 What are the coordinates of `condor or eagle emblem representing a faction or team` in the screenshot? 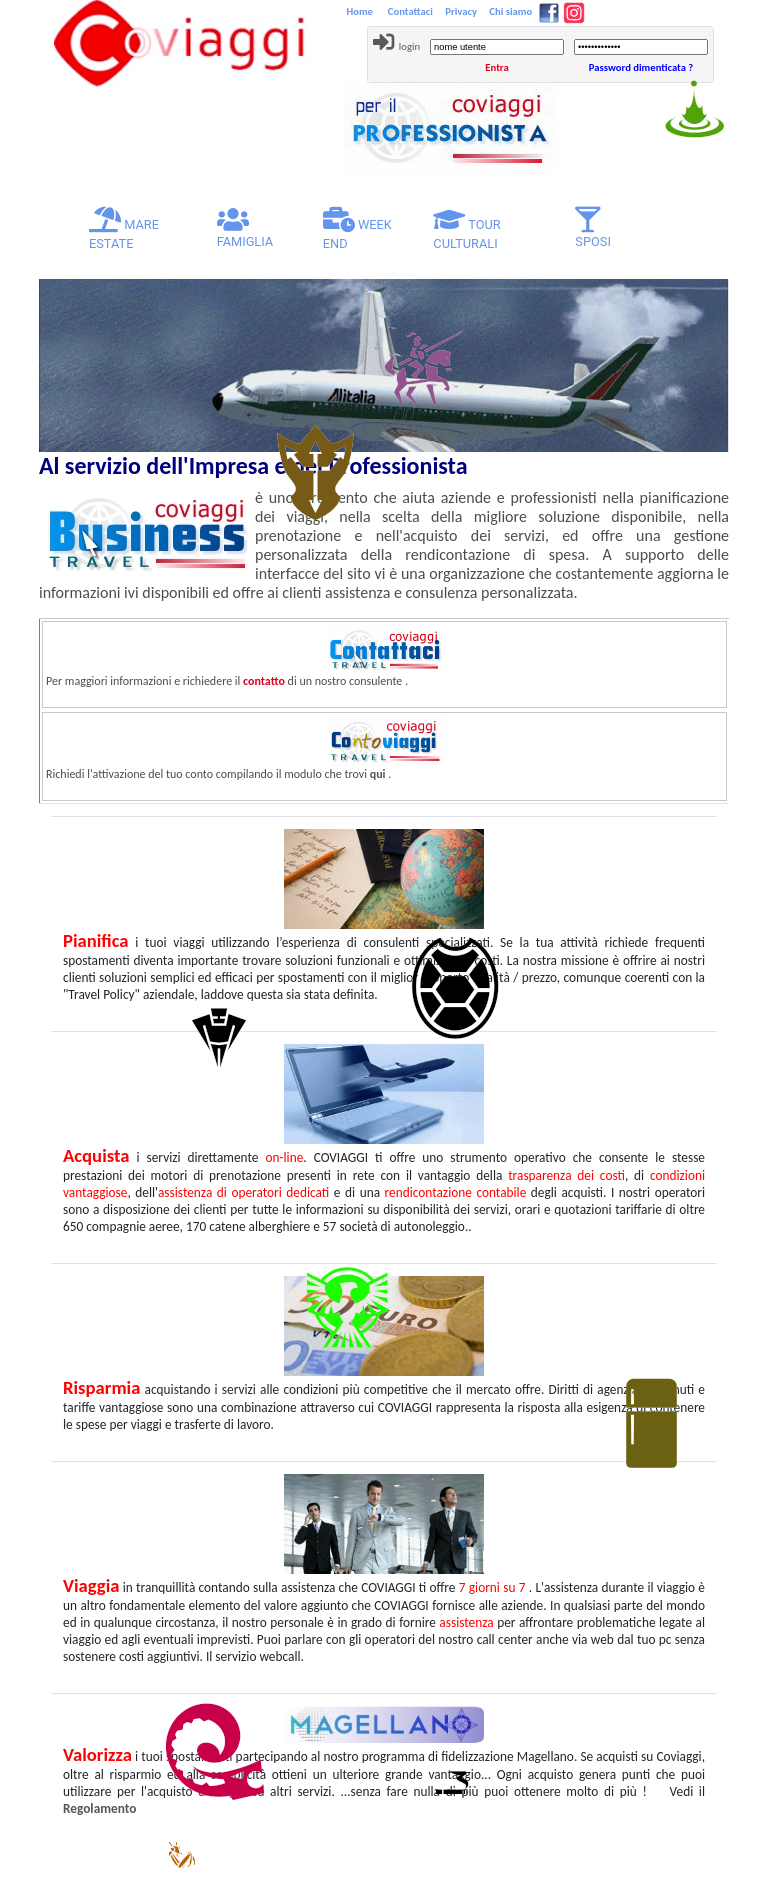 It's located at (347, 1307).